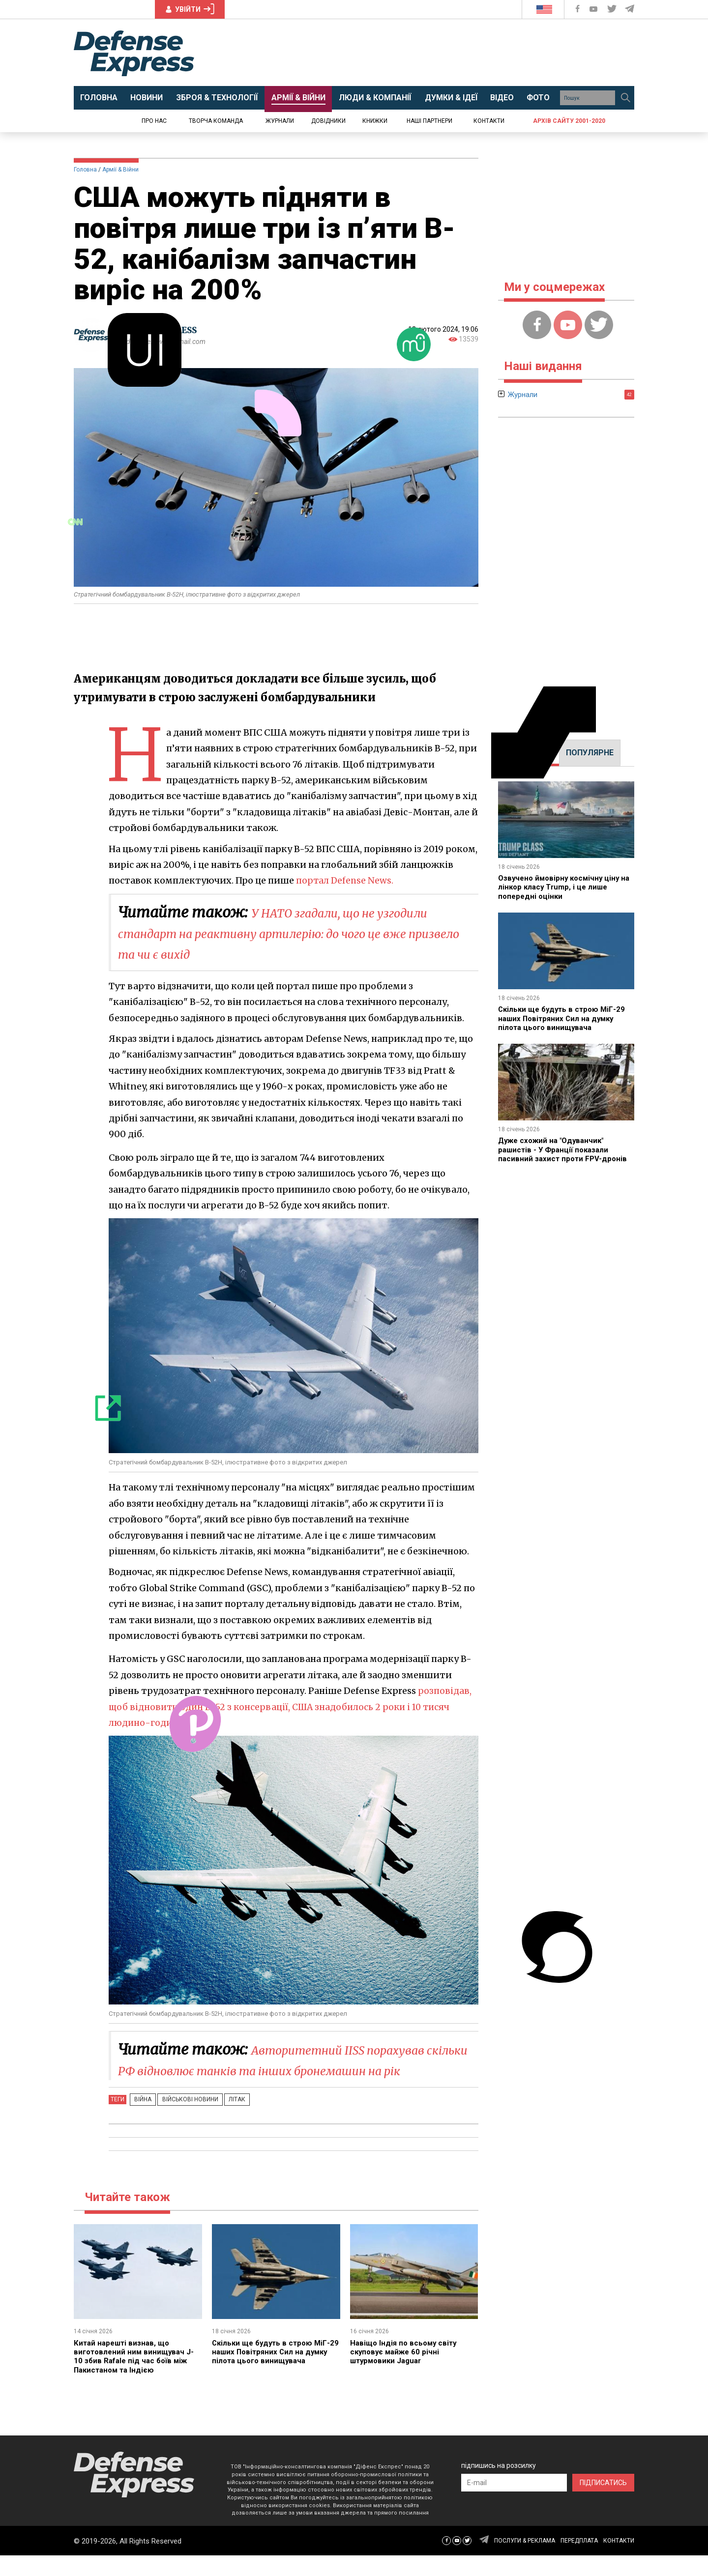  What do you see at coordinates (413, 344) in the screenshot?
I see `open MuseScore music notation app` at bounding box center [413, 344].